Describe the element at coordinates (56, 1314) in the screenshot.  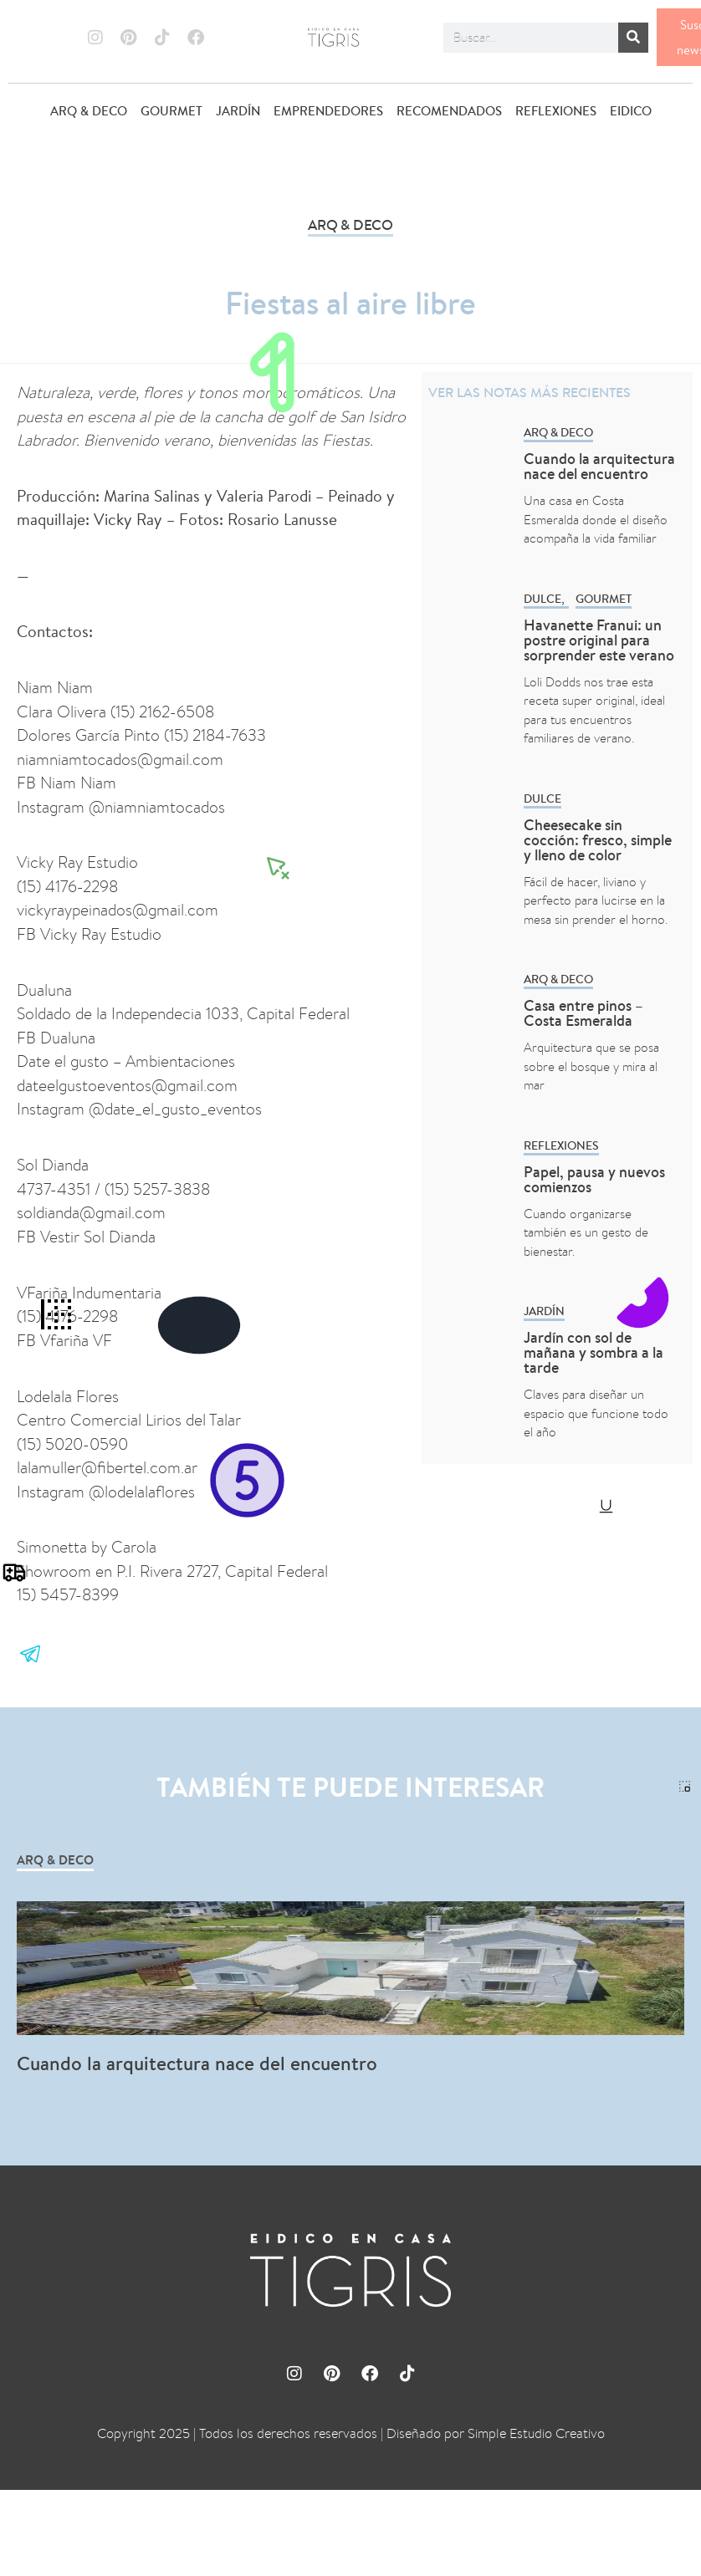
I see `apply border to left edge of cell or element` at that location.